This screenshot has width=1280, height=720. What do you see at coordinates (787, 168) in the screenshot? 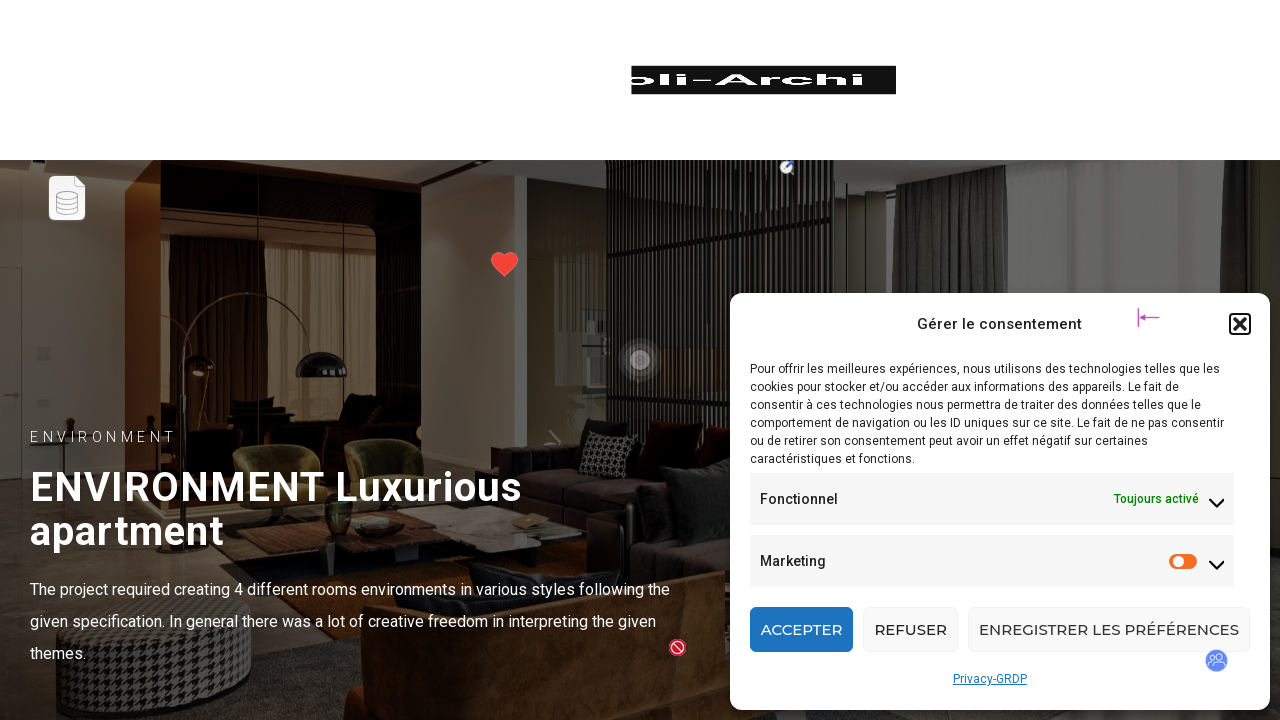
I see `open find and replace tool` at bounding box center [787, 168].